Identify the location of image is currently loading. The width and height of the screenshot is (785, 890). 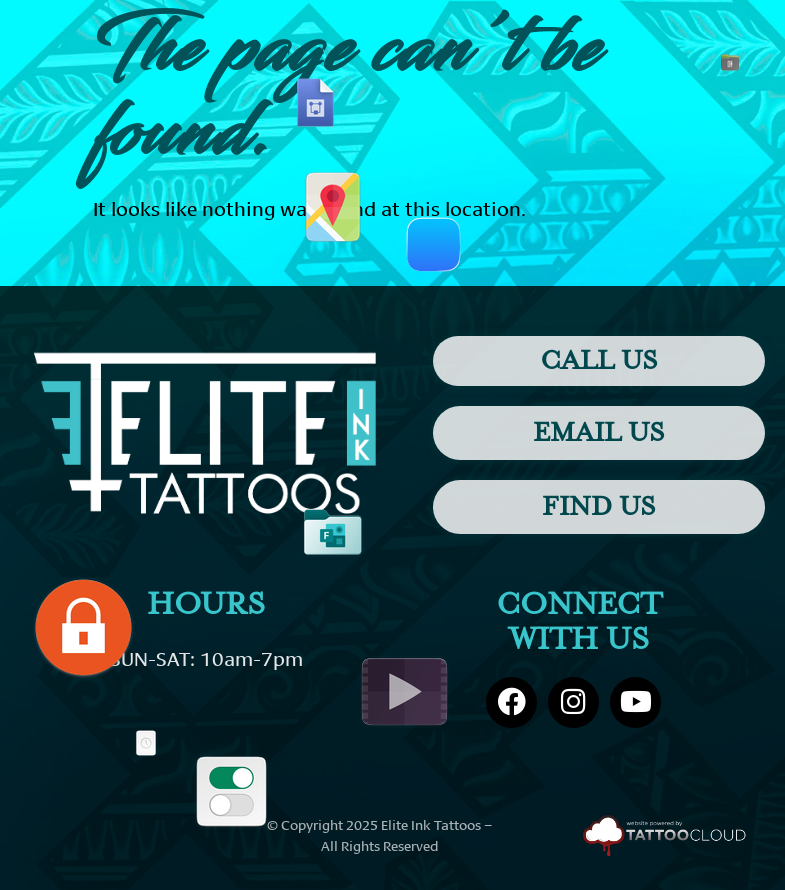
(146, 743).